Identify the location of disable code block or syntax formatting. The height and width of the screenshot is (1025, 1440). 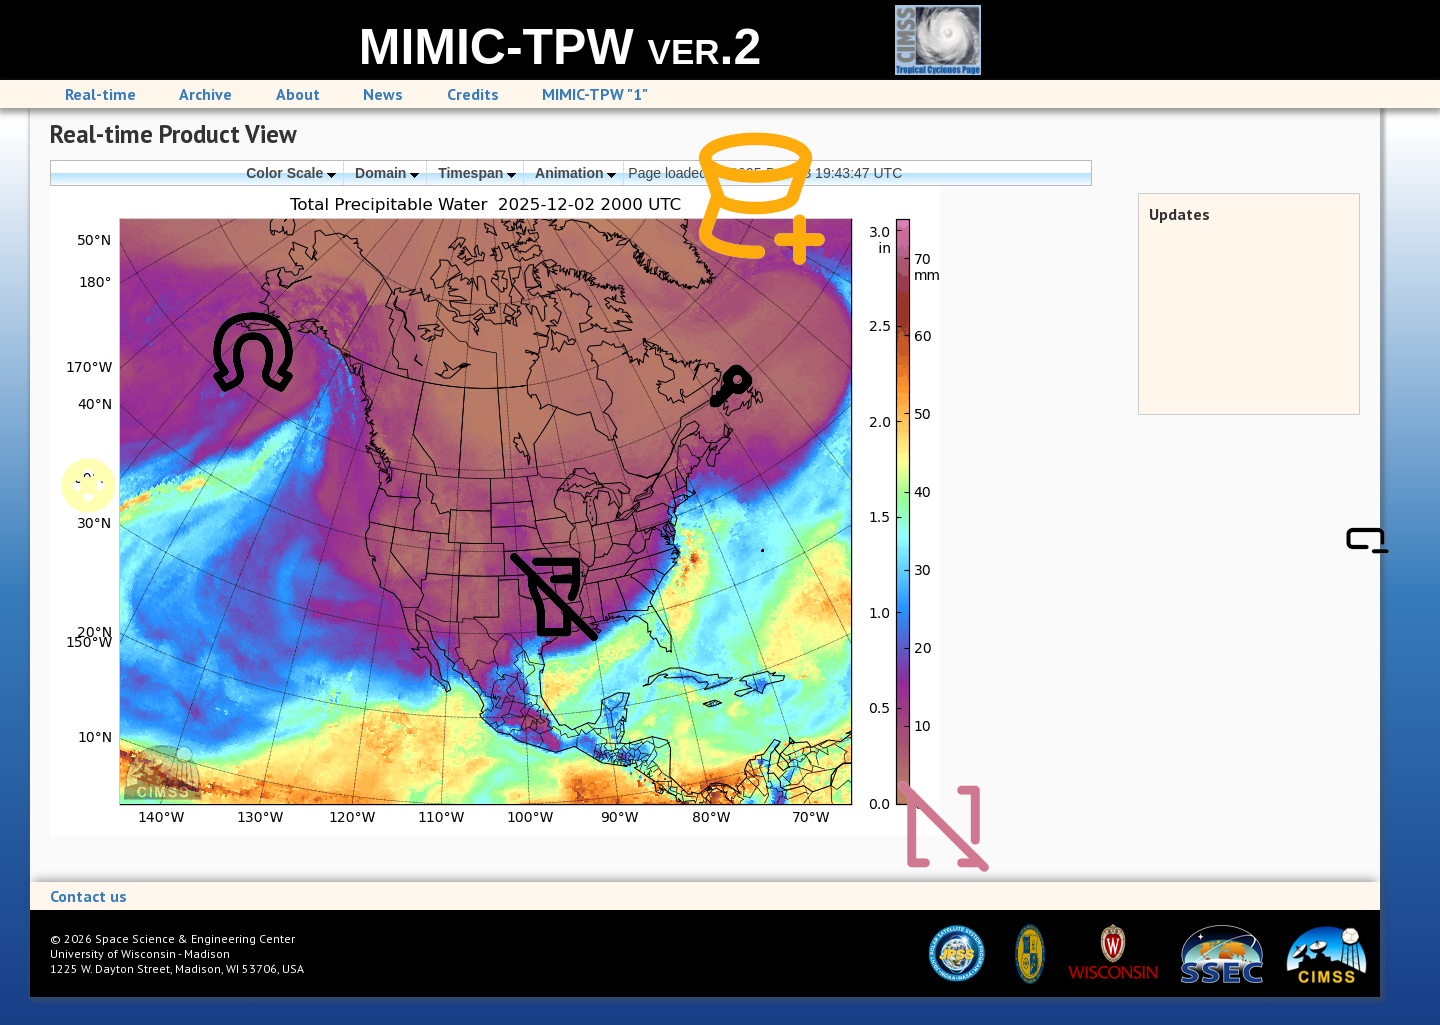
(943, 826).